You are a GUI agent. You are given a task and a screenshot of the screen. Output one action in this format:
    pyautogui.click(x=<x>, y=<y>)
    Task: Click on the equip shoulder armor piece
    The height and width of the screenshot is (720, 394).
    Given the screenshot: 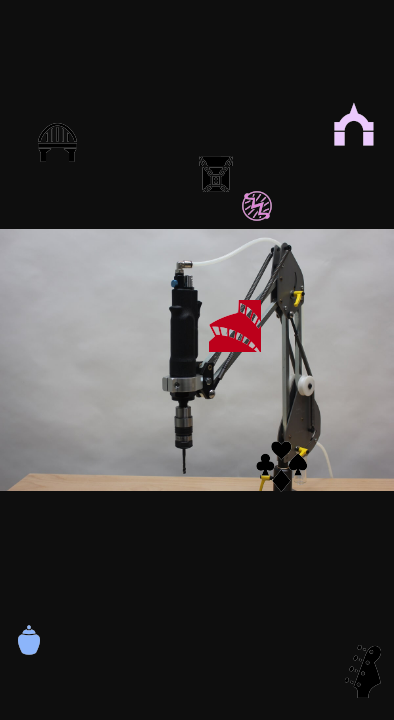 What is the action you would take?
    pyautogui.click(x=235, y=326)
    